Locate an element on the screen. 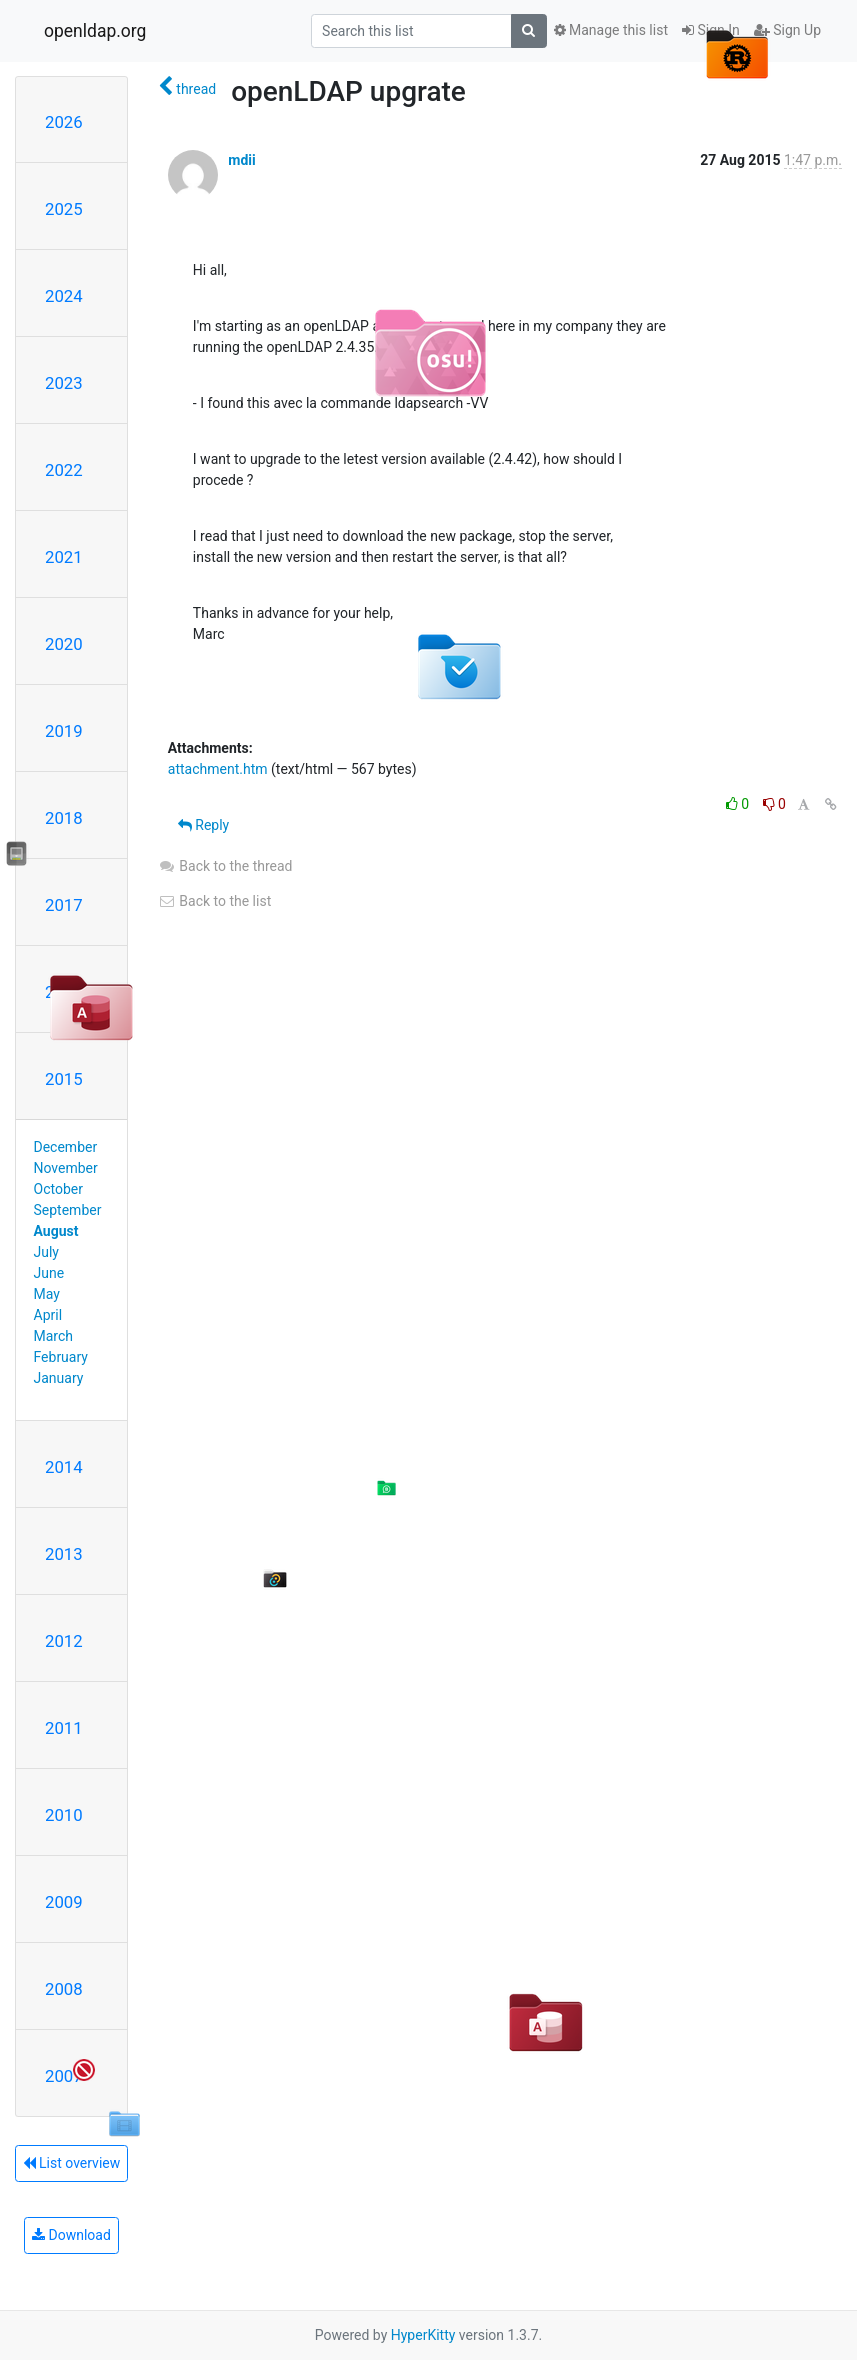  delete or remove selected item is located at coordinates (84, 2070).